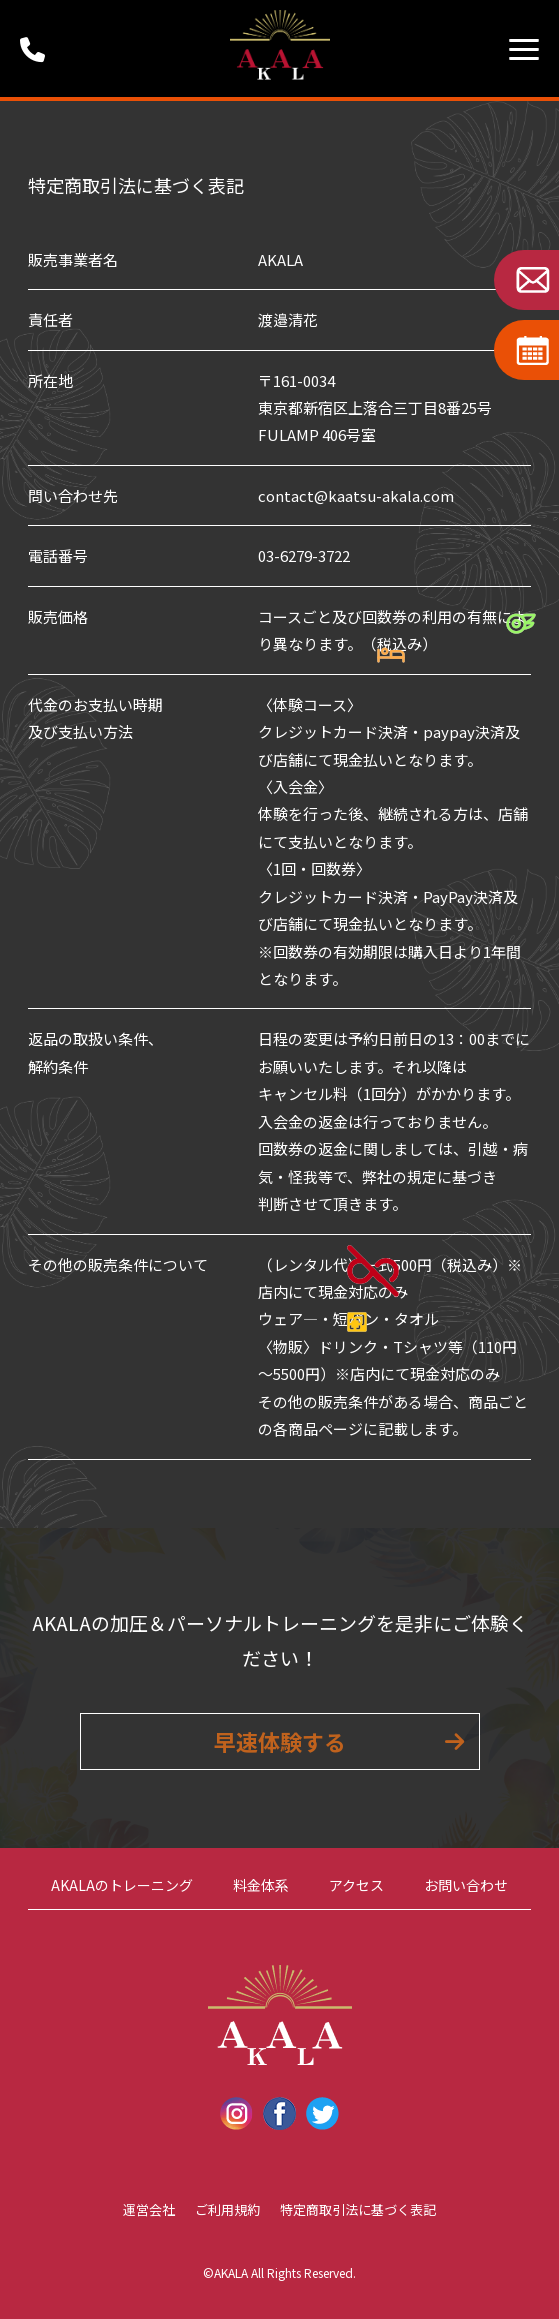 The height and width of the screenshot is (2319, 559). What do you see at coordinates (521, 623) in the screenshot?
I see `link to OnlyFans profile` at bounding box center [521, 623].